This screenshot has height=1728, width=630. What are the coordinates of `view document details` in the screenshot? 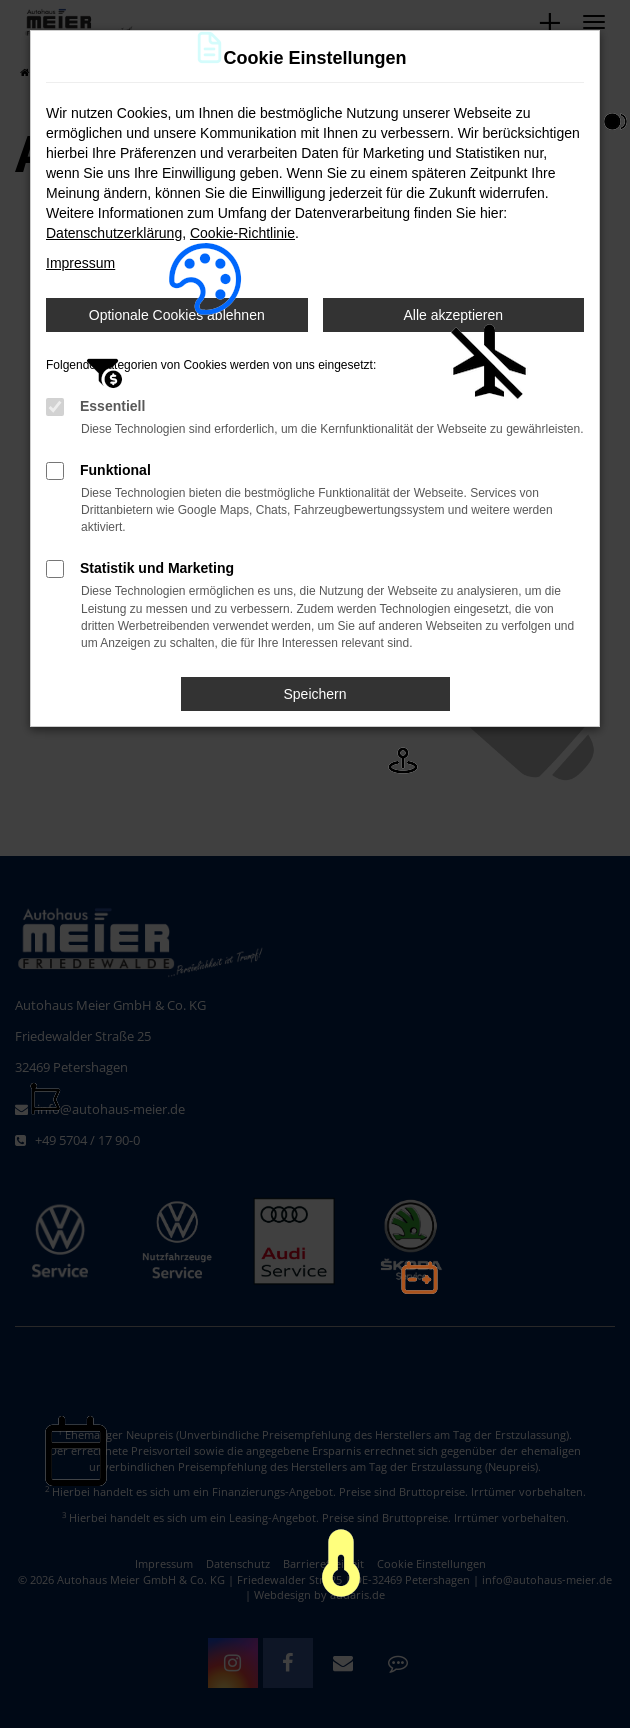 It's located at (209, 47).